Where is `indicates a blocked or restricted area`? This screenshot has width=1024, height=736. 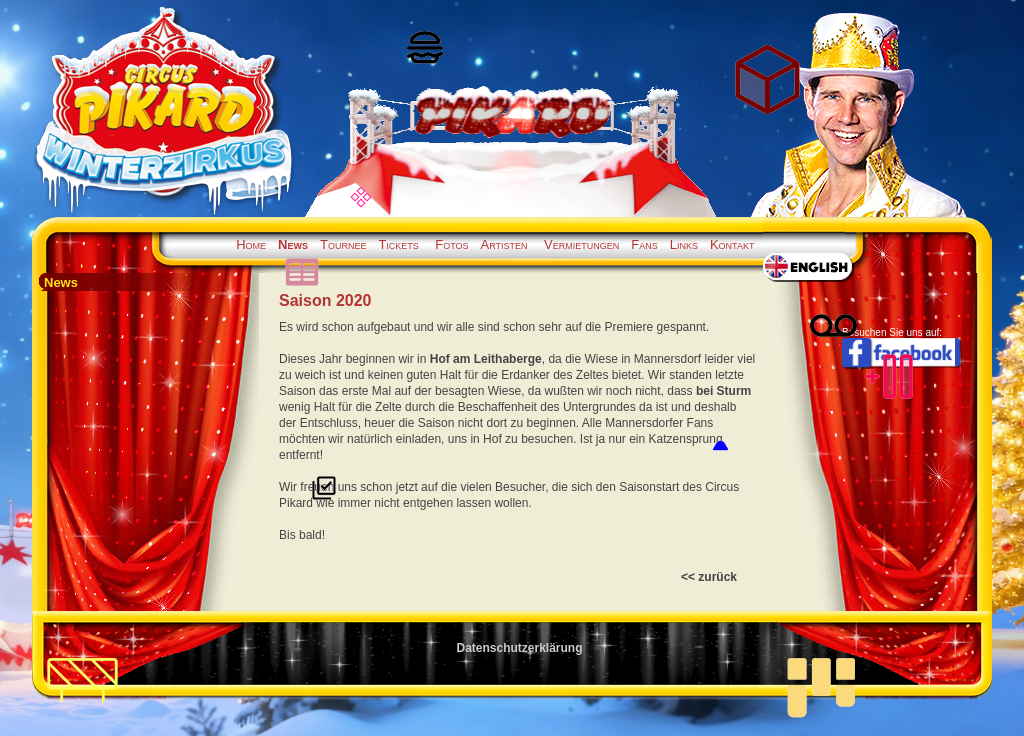 indicates a blocked or restricted area is located at coordinates (82, 677).